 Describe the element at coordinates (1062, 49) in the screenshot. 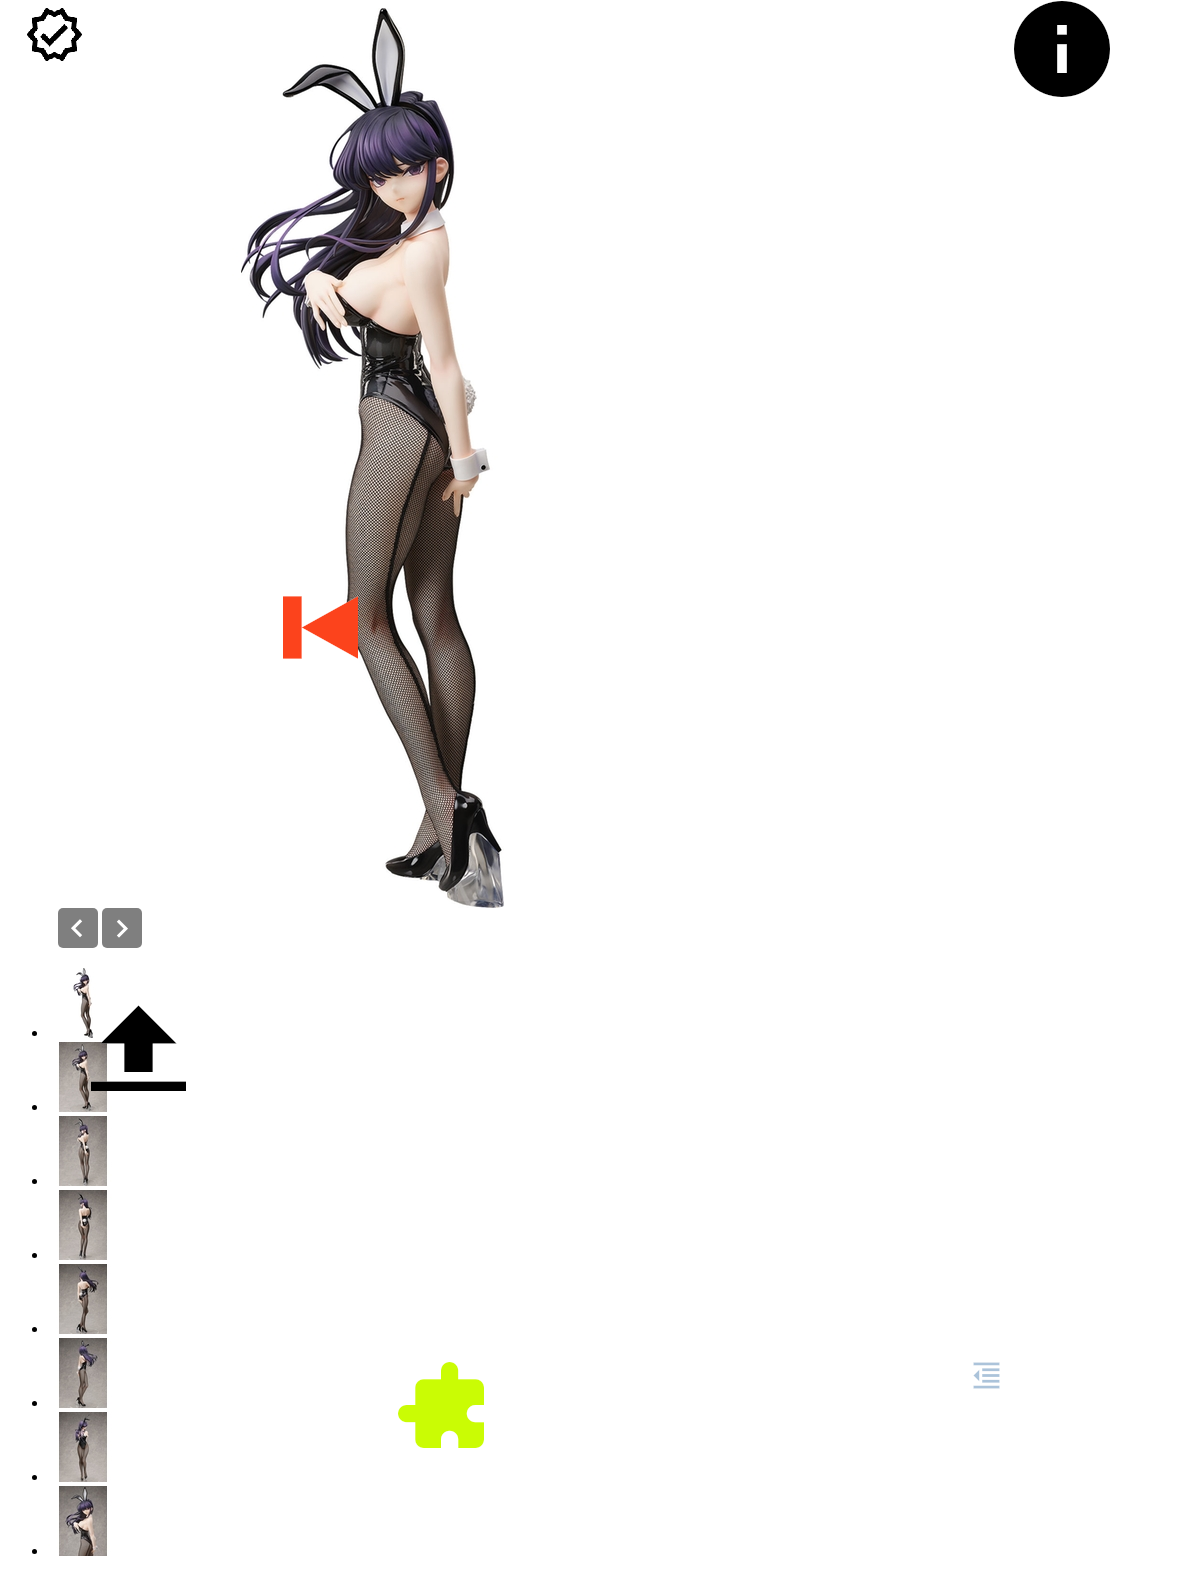

I see `view more information or details` at that location.